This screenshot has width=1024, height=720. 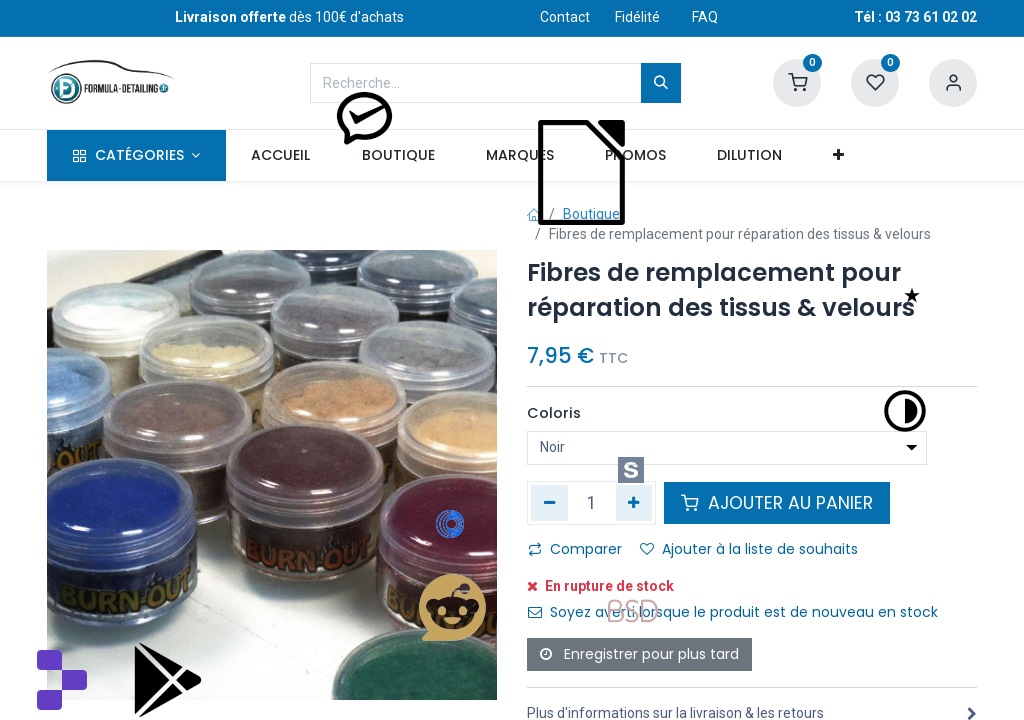 What do you see at coordinates (450, 524) in the screenshot?
I see `open photobucket app` at bounding box center [450, 524].